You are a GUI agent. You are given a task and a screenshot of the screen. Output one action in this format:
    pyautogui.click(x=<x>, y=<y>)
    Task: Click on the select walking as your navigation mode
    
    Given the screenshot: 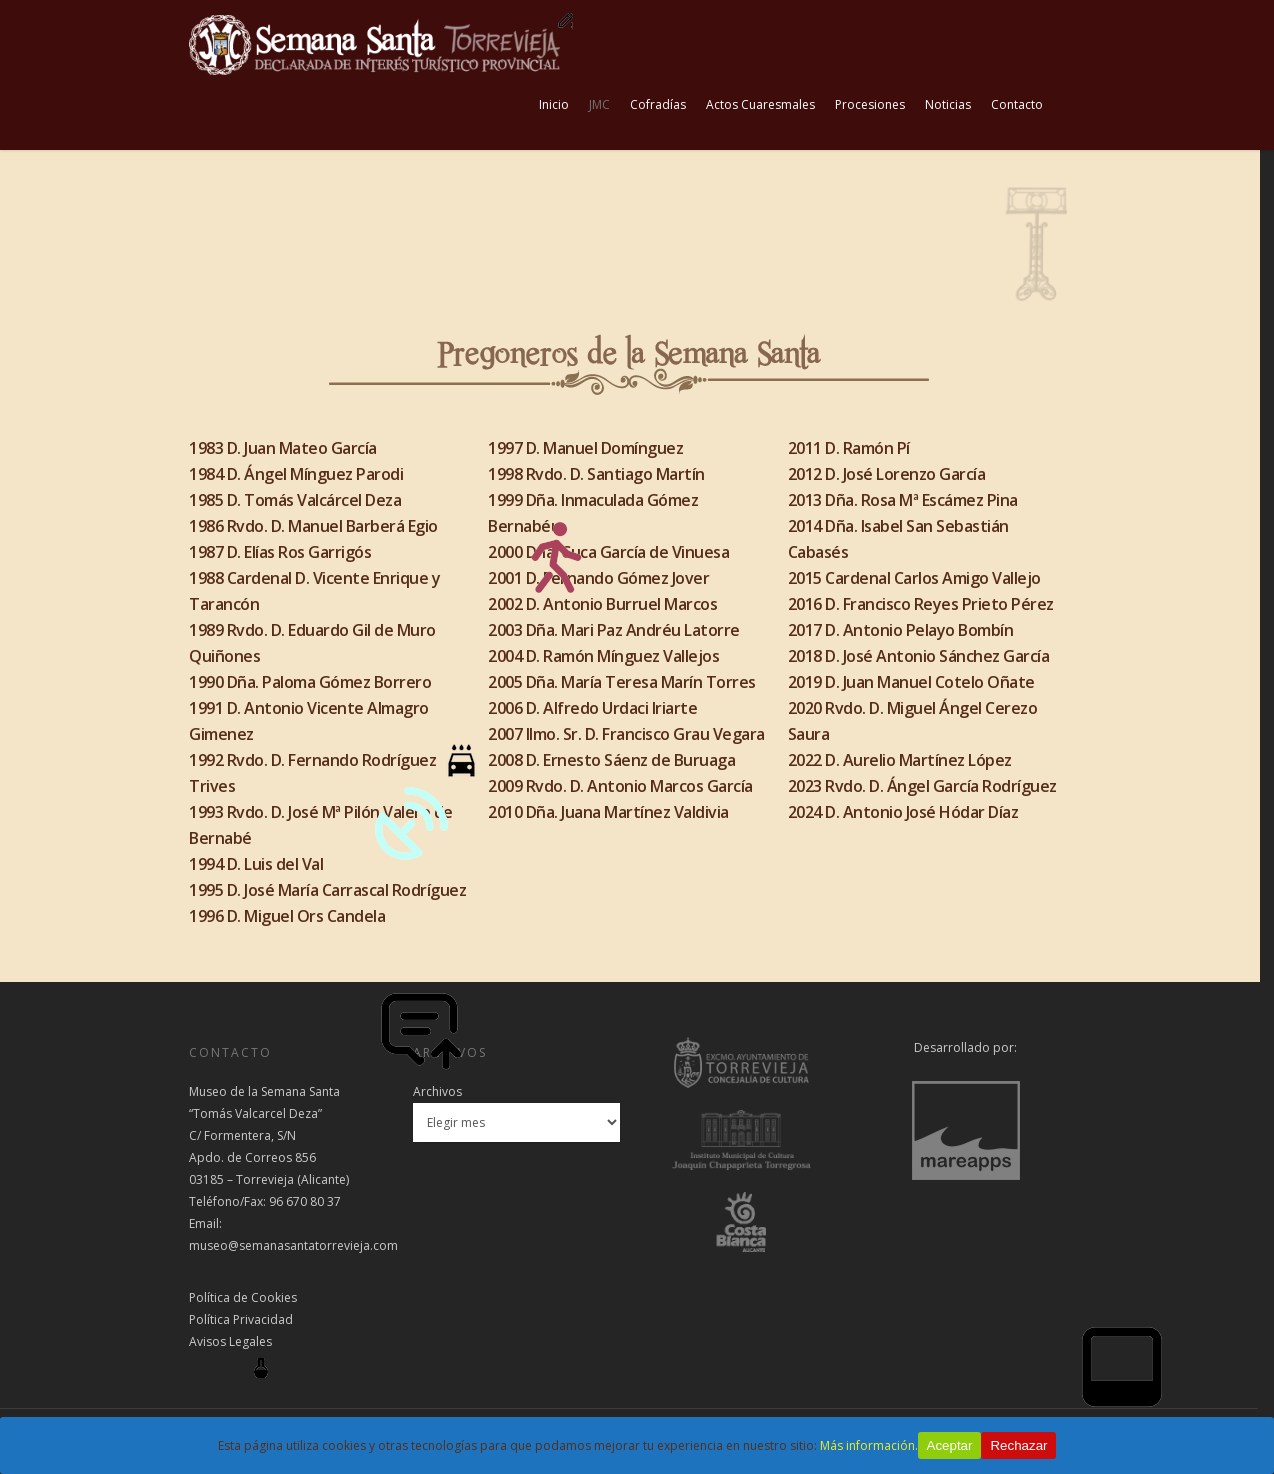 What is the action you would take?
    pyautogui.click(x=556, y=557)
    